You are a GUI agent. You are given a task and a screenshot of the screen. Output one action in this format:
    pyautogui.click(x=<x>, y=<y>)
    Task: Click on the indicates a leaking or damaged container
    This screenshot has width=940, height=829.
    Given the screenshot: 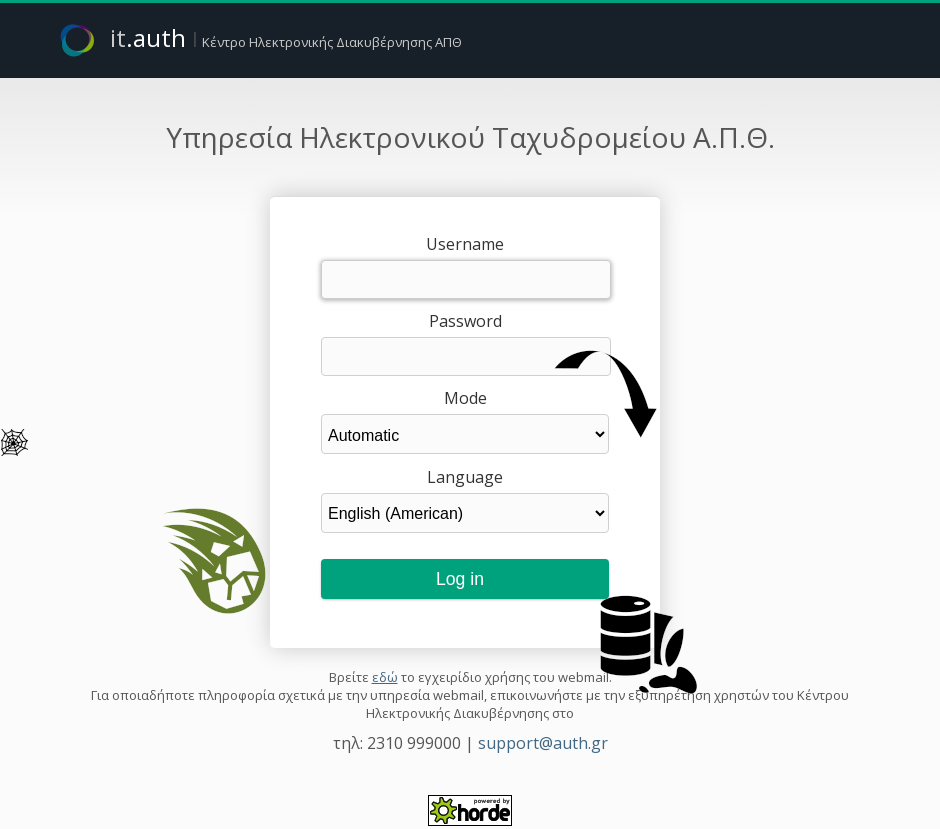 What is the action you would take?
    pyautogui.click(x=647, y=643)
    